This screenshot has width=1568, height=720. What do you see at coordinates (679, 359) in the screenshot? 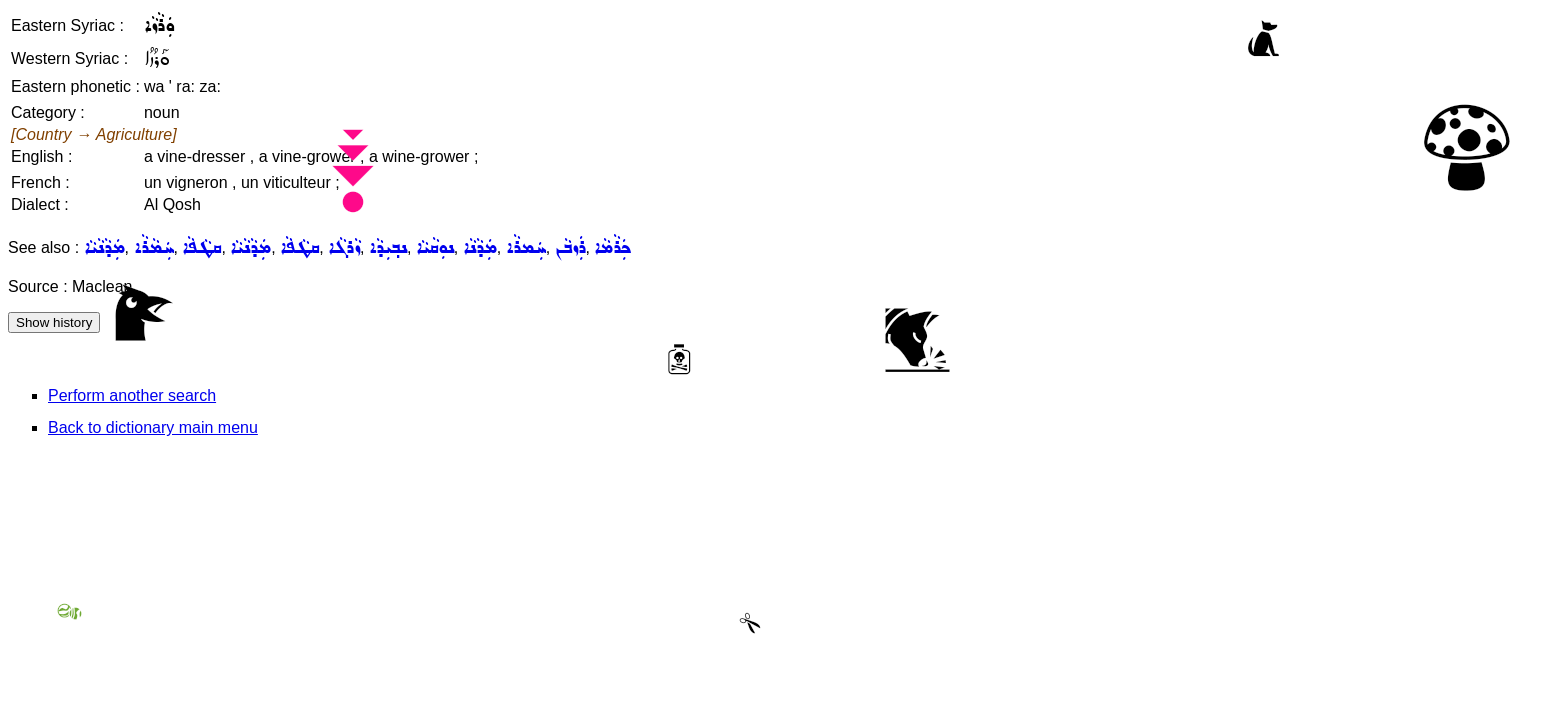
I see `poison or toxic item in game inventory` at bounding box center [679, 359].